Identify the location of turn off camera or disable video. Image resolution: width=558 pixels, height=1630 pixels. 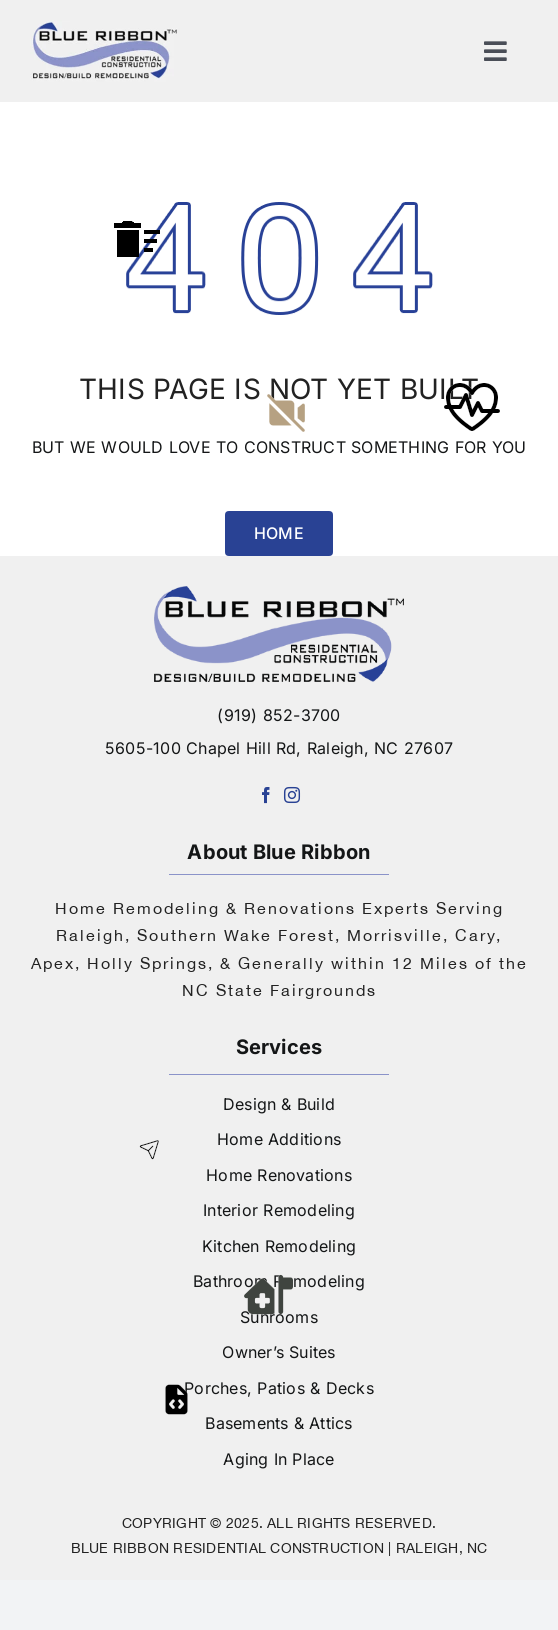
(286, 413).